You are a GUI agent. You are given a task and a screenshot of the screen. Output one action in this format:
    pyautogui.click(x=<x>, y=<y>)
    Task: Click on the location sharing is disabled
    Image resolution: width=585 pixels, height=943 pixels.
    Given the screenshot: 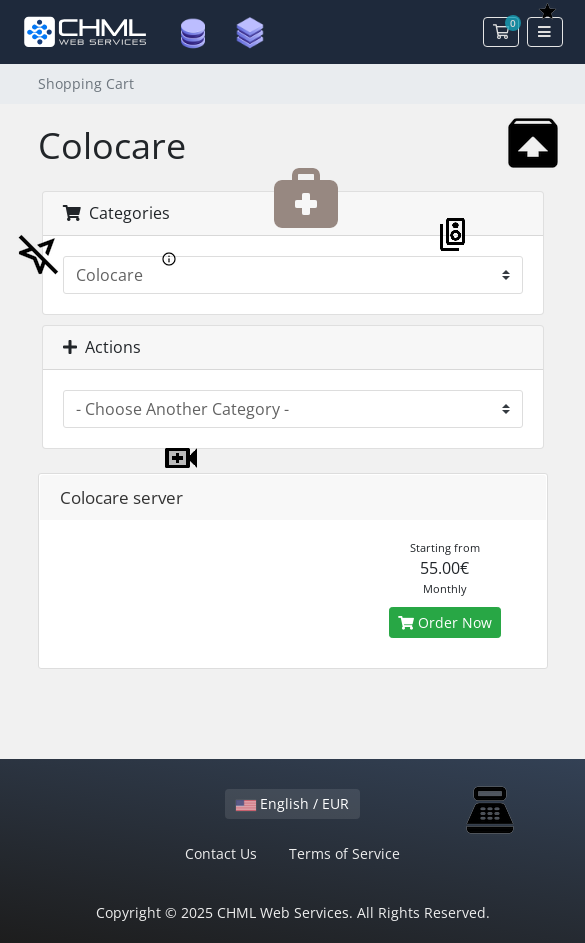 What is the action you would take?
    pyautogui.click(x=37, y=256)
    